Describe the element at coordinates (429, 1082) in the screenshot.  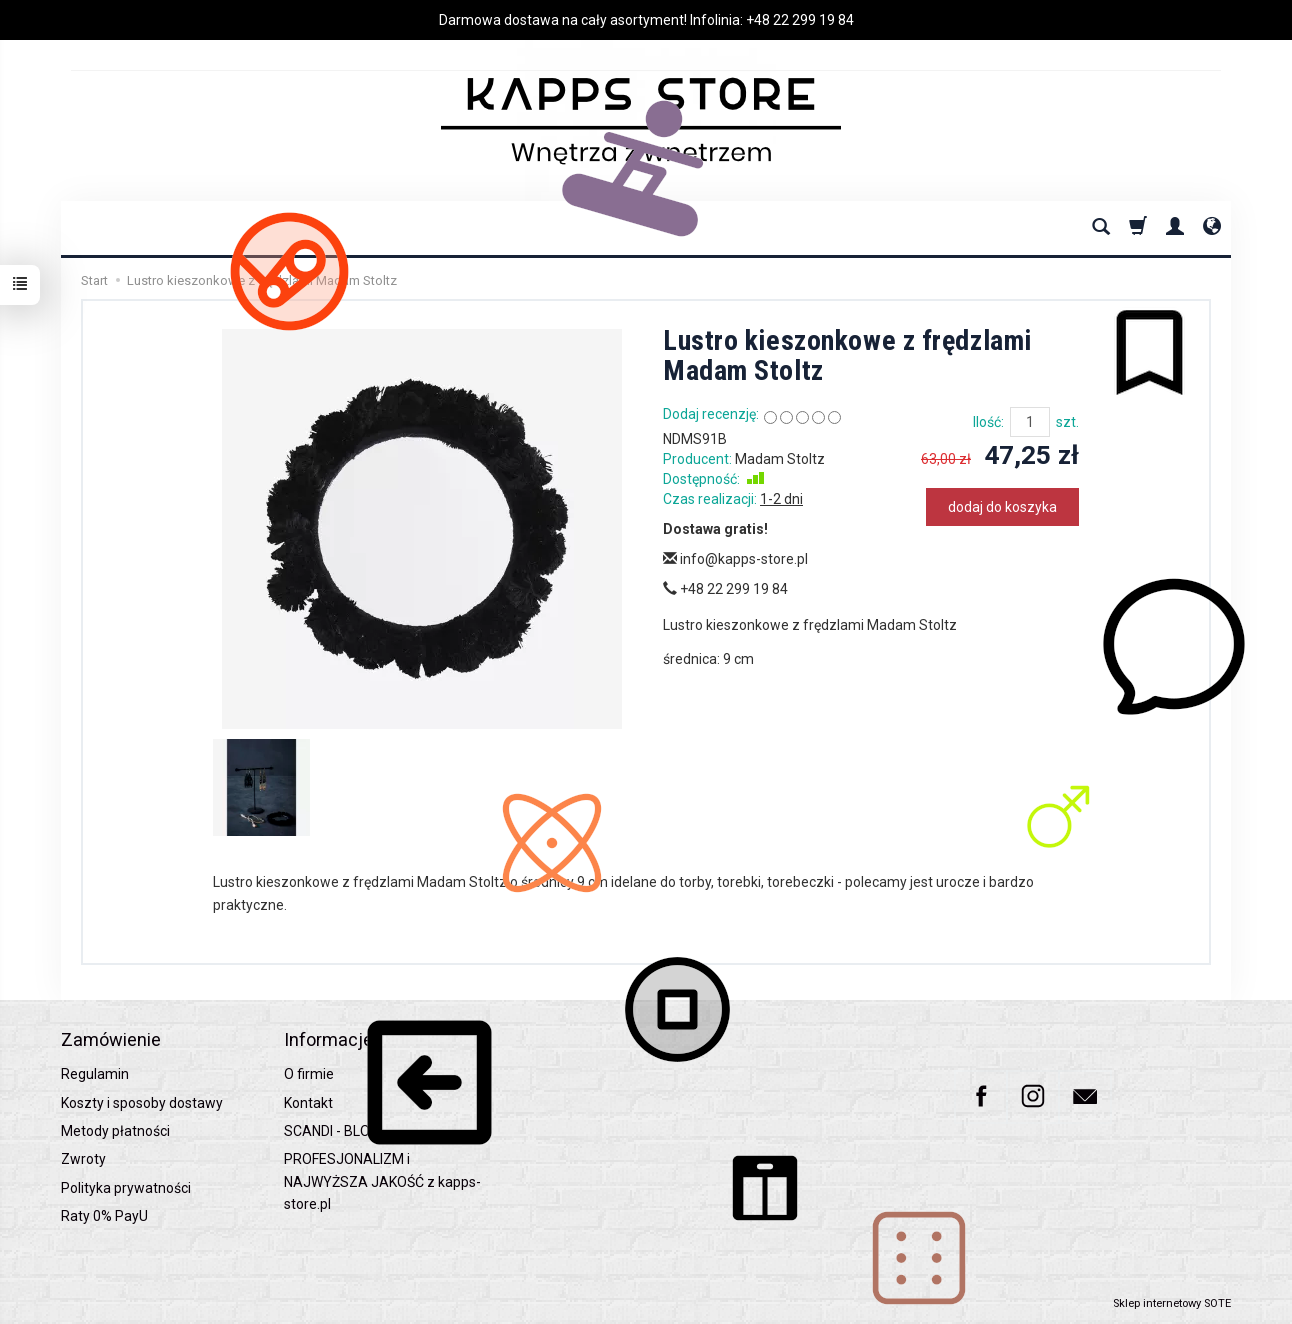
I see `go back to the previous screen` at that location.